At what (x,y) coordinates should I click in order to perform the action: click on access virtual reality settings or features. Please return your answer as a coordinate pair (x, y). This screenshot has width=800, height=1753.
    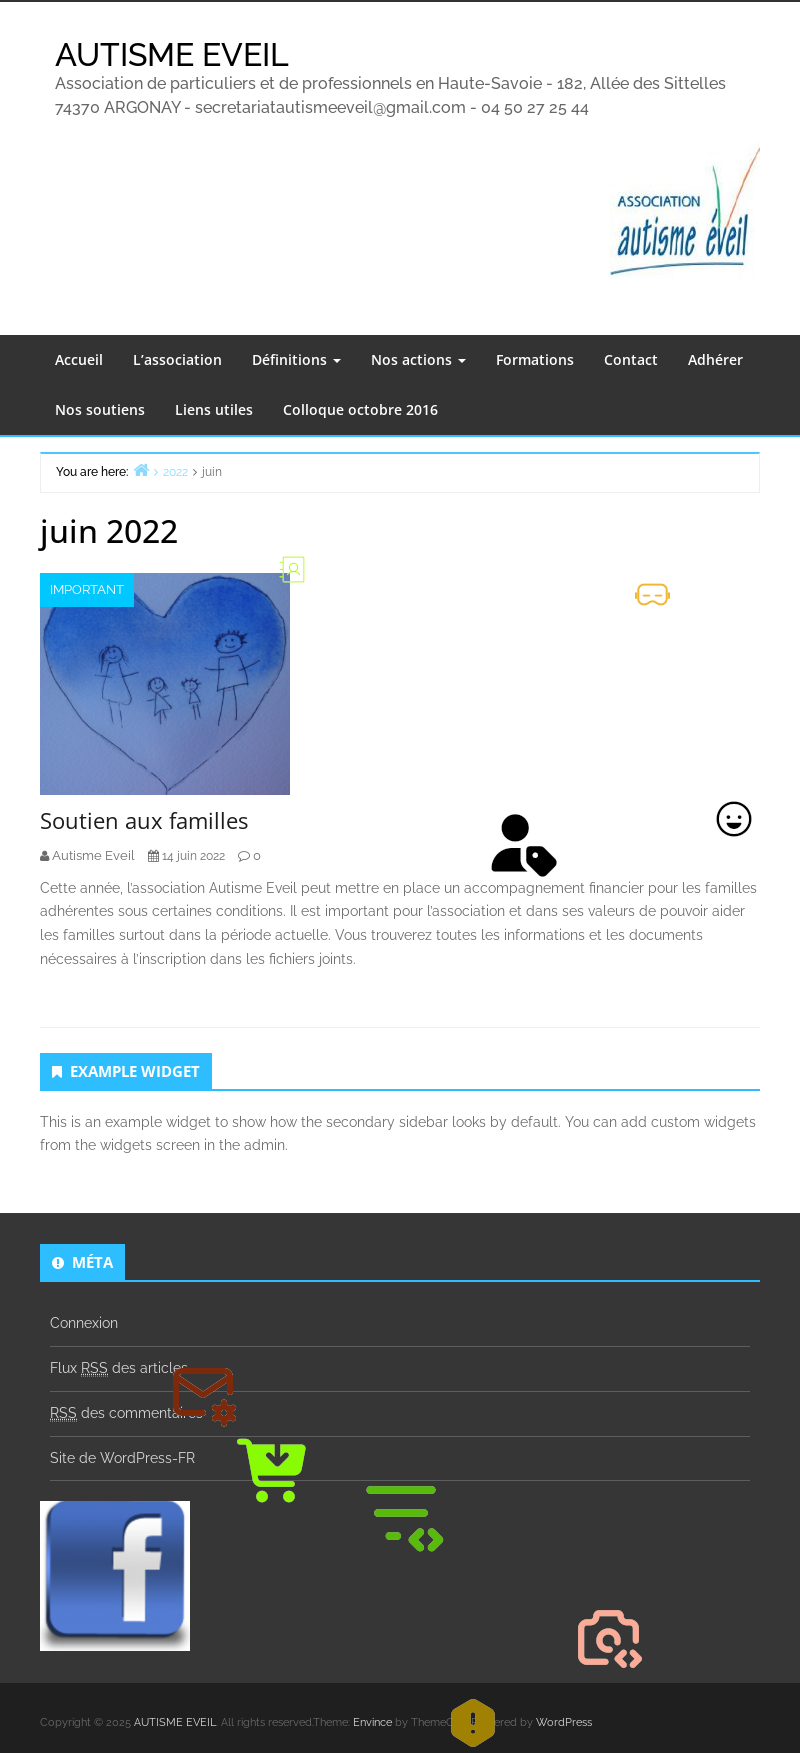
    Looking at the image, I should click on (652, 594).